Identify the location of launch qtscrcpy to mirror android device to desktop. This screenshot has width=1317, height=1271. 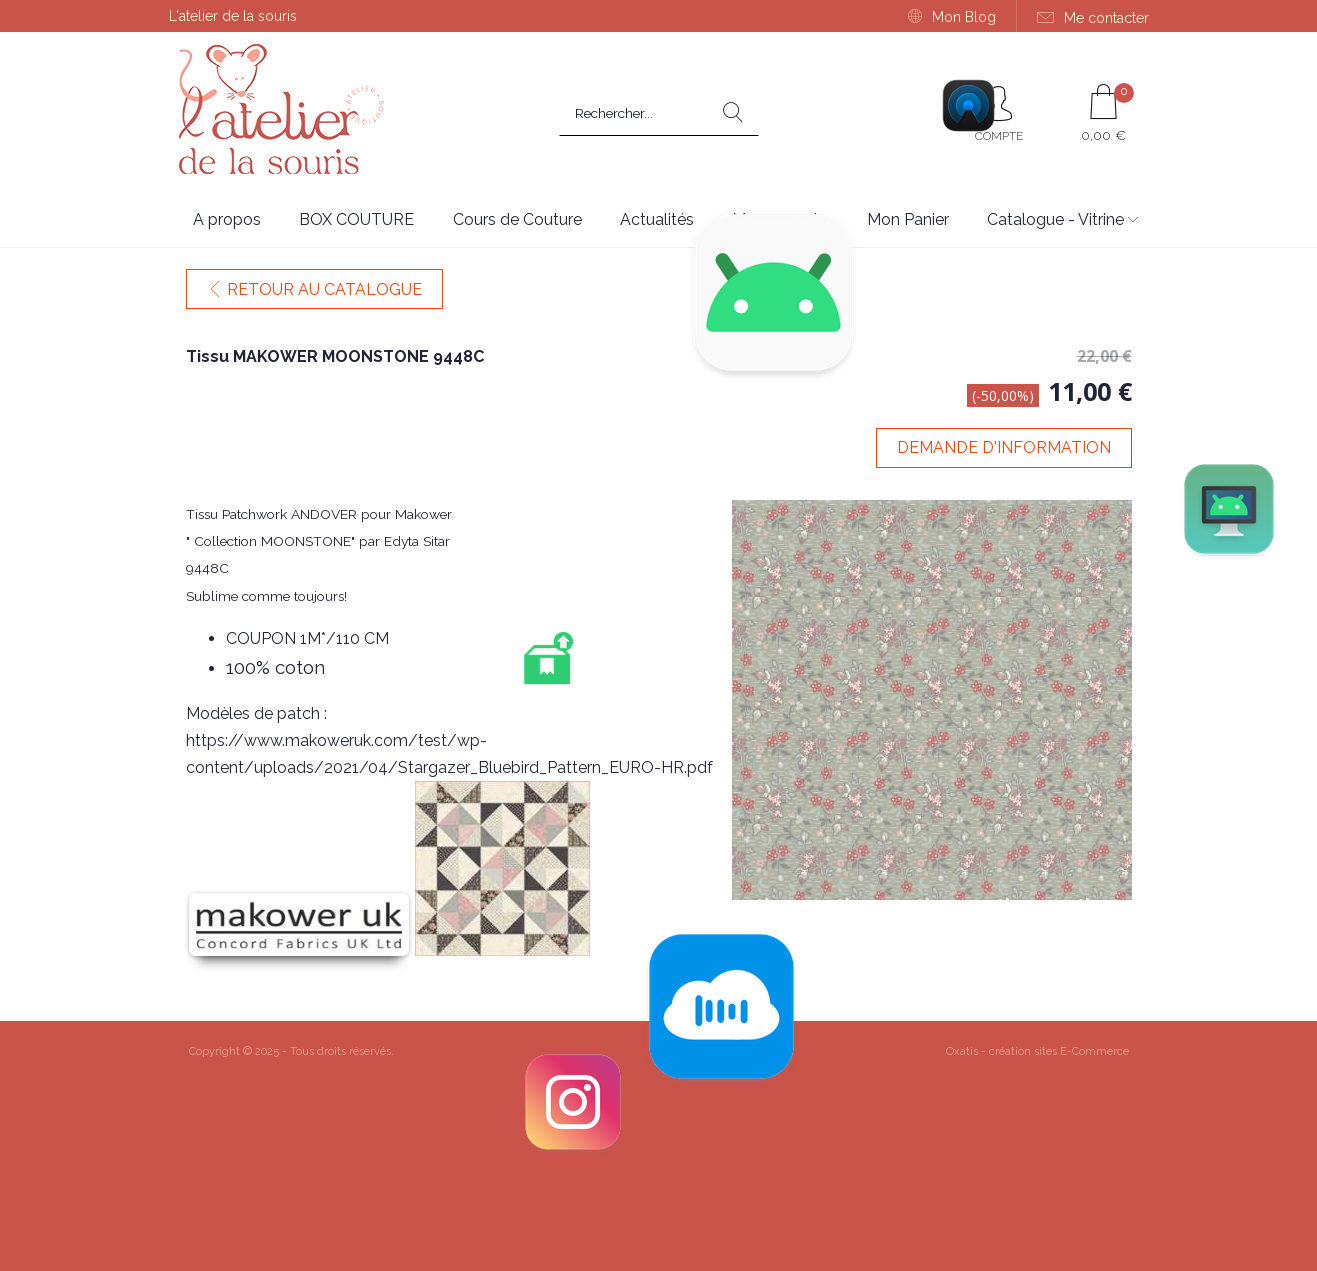
(1229, 509).